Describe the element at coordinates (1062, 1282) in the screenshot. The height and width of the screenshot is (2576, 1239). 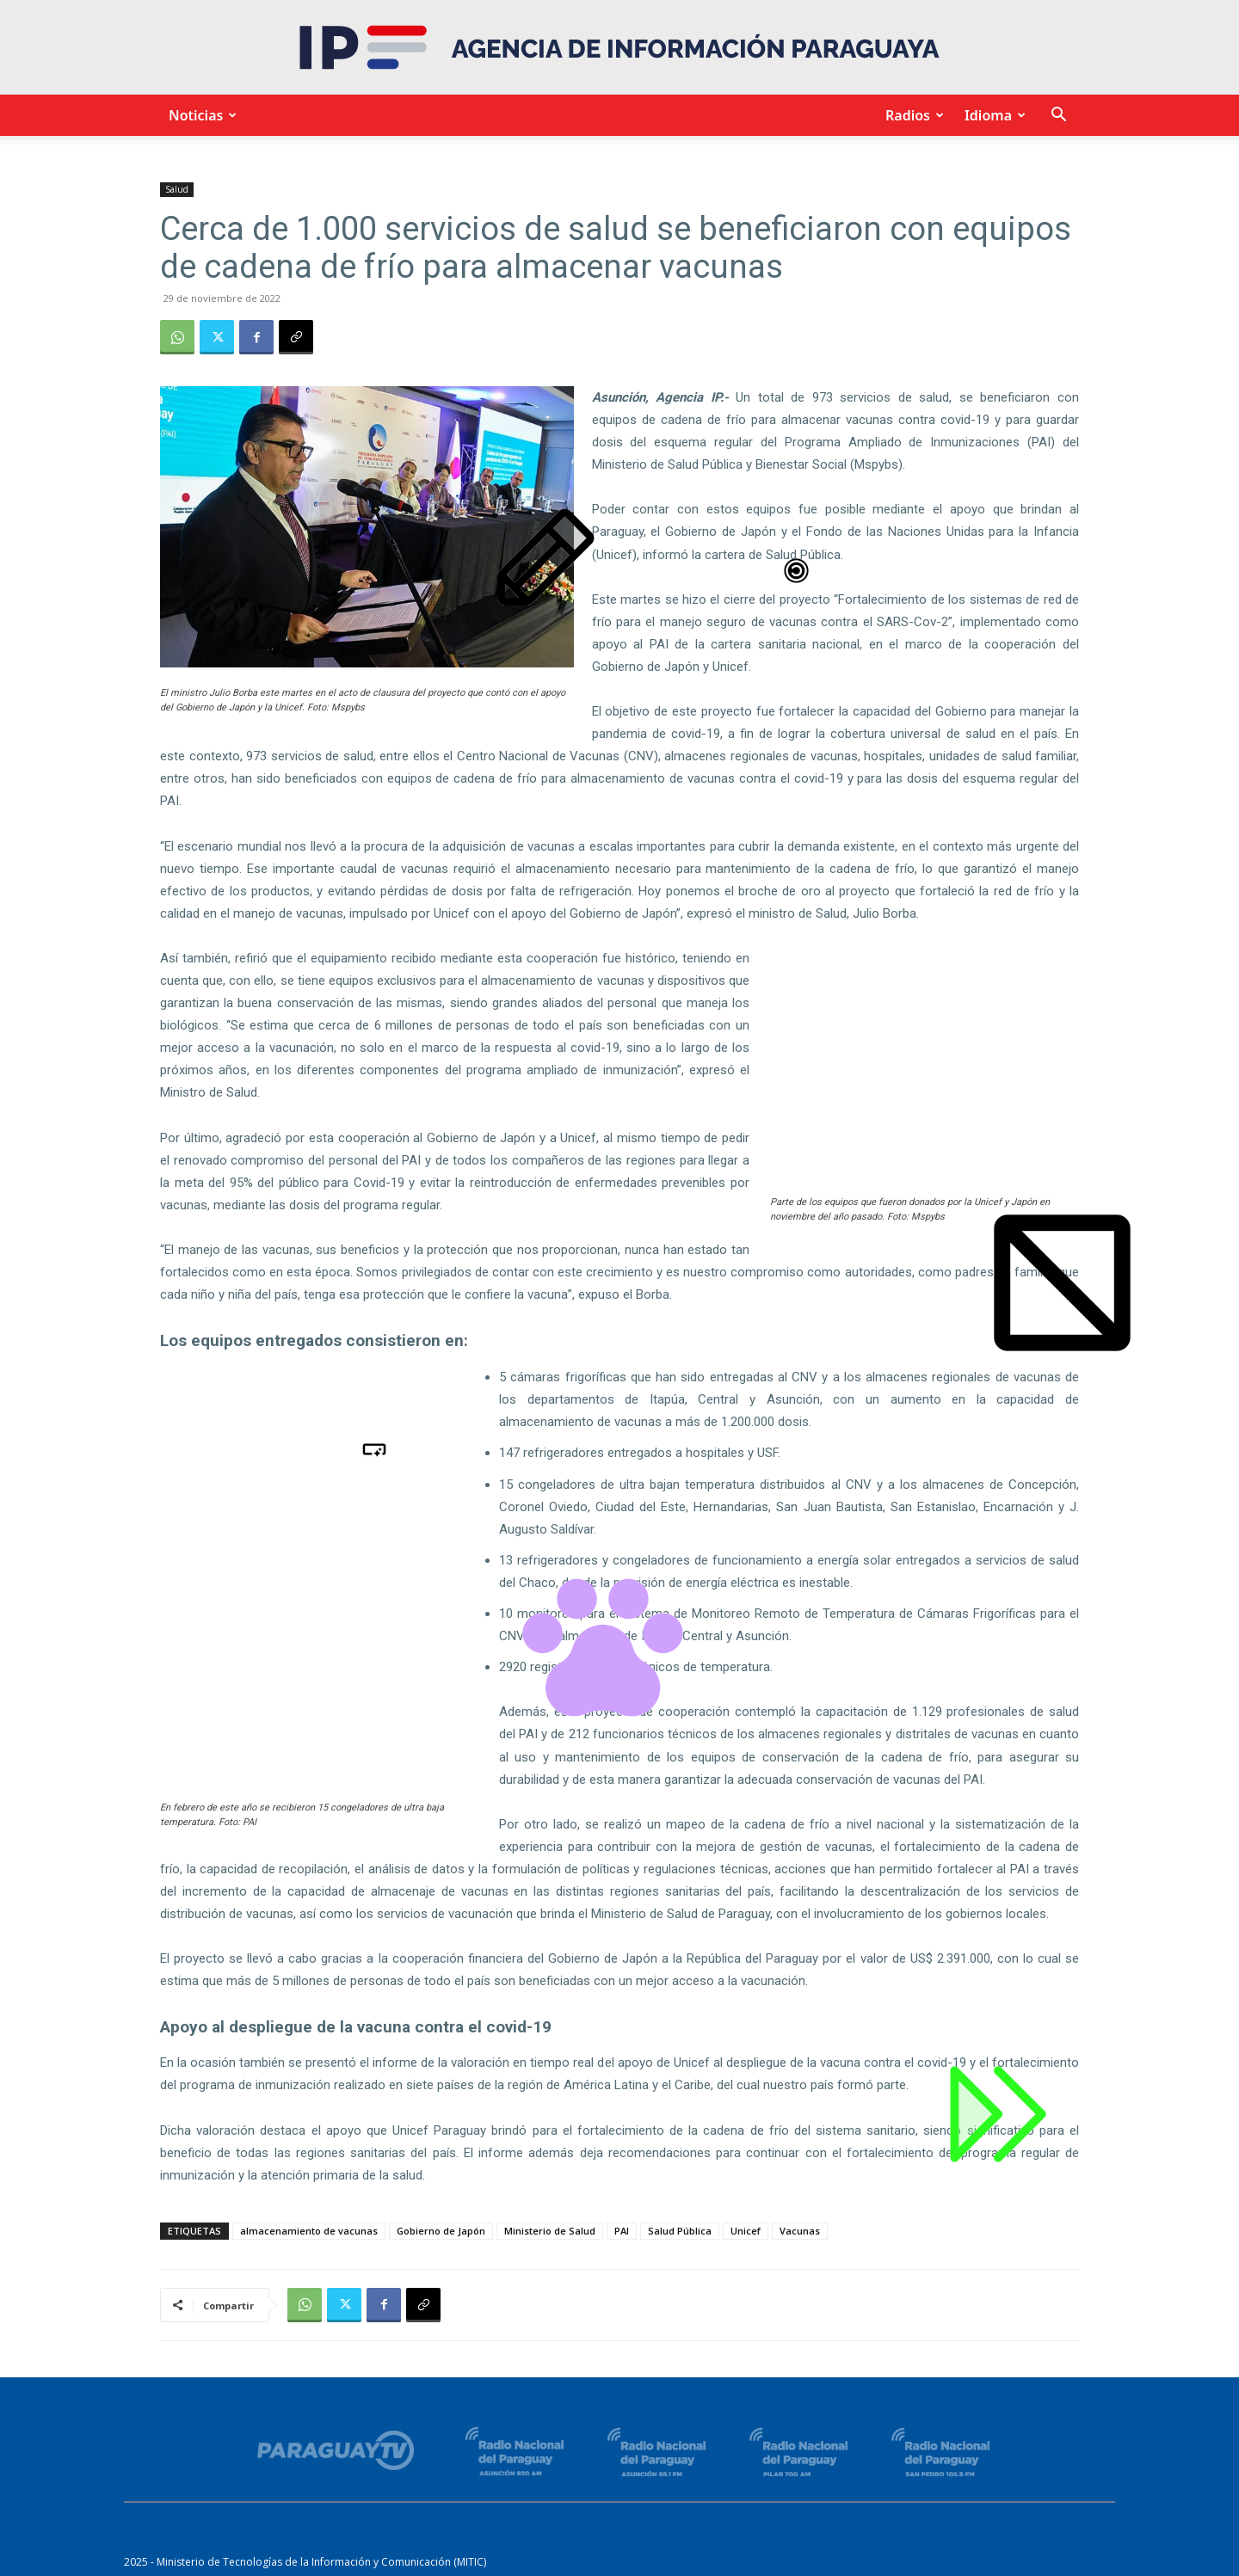
I see `placeholder for missing or unavailable content` at that location.